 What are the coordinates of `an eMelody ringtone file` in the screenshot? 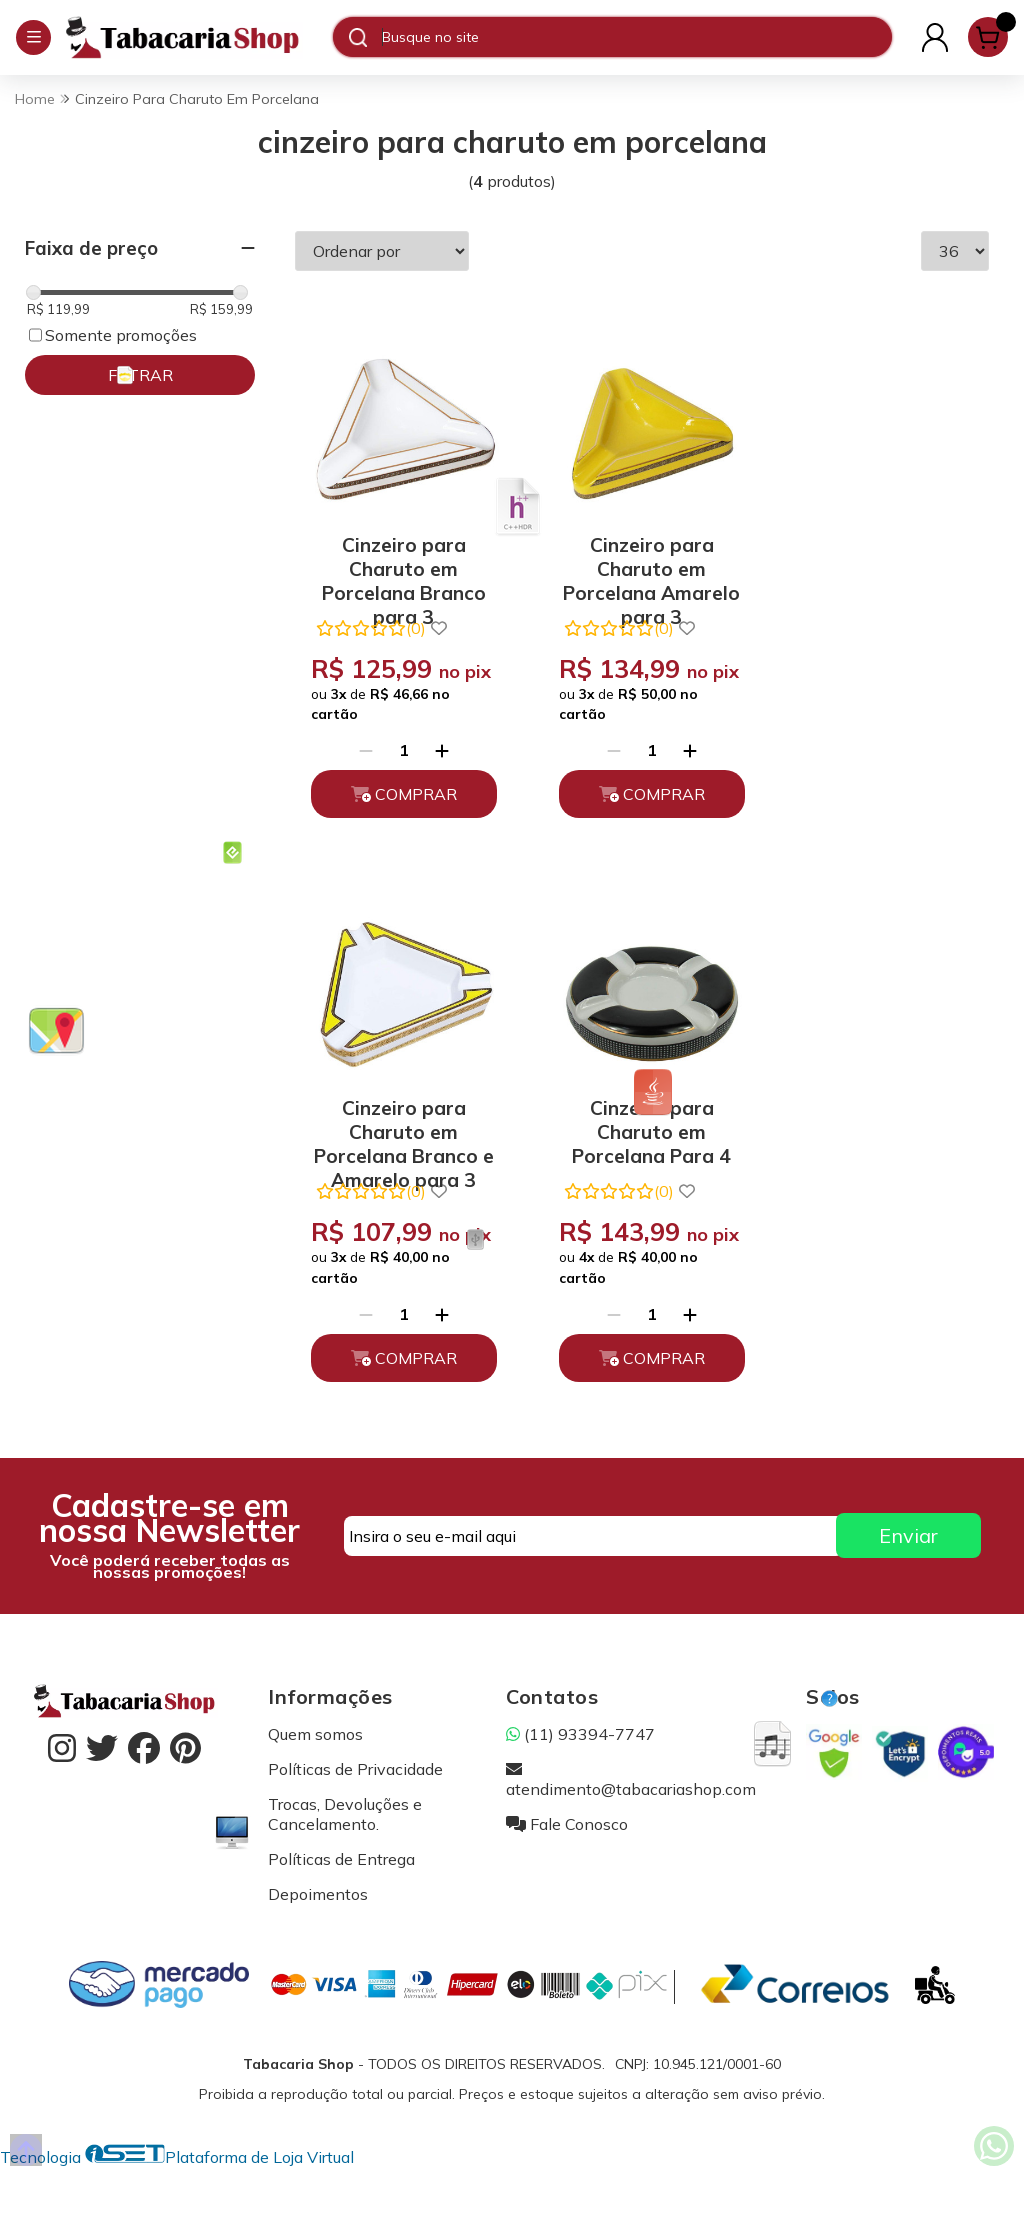 It's located at (772, 1743).